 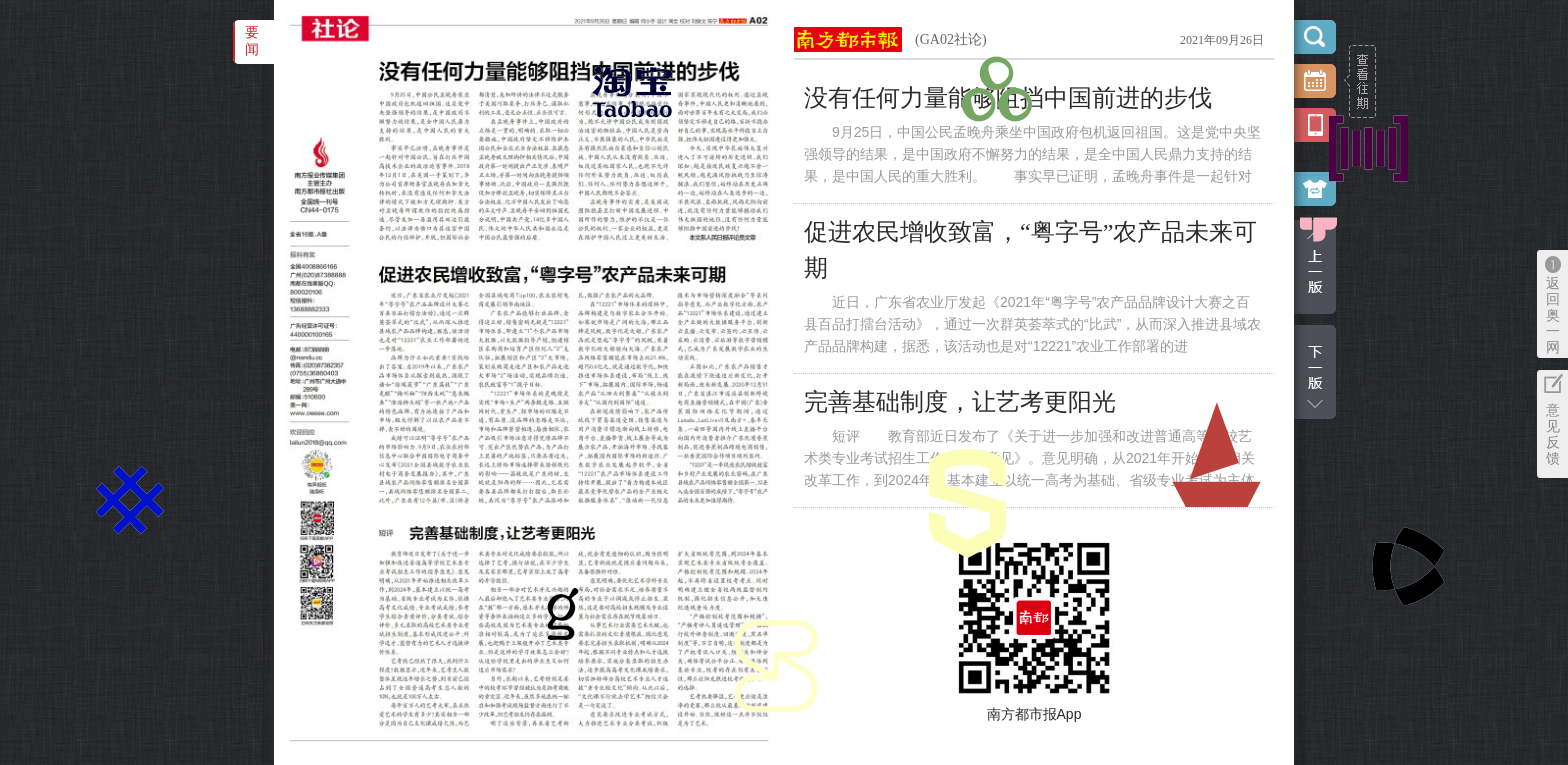 What do you see at coordinates (1408, 566) in the screenshot?
I see `Clarivate company logo` at bounding box center [1408, 566].